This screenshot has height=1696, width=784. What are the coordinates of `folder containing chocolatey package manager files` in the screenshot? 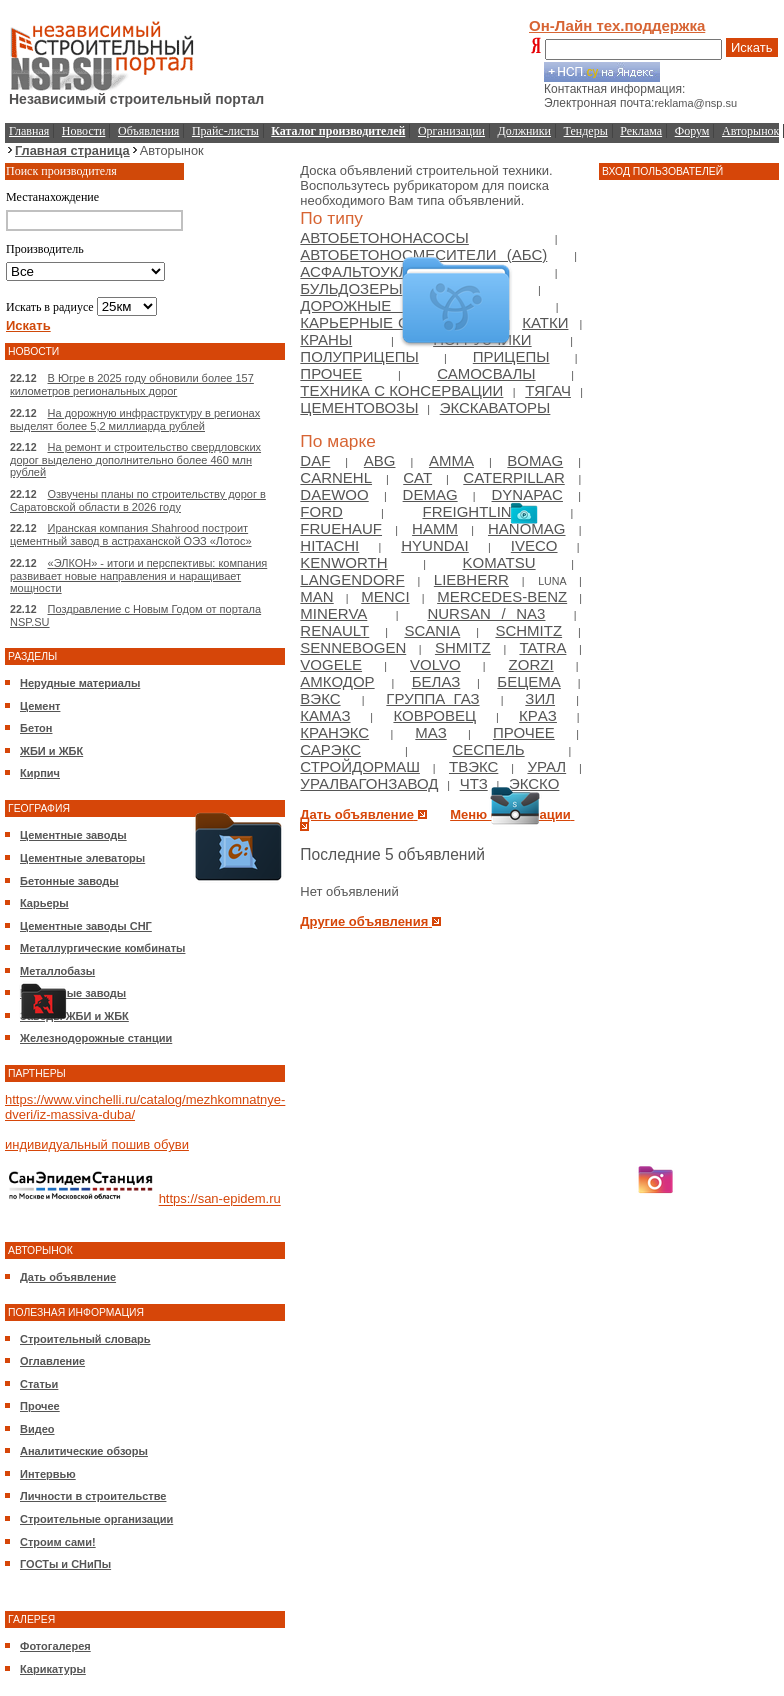 It's located at (238, 849).